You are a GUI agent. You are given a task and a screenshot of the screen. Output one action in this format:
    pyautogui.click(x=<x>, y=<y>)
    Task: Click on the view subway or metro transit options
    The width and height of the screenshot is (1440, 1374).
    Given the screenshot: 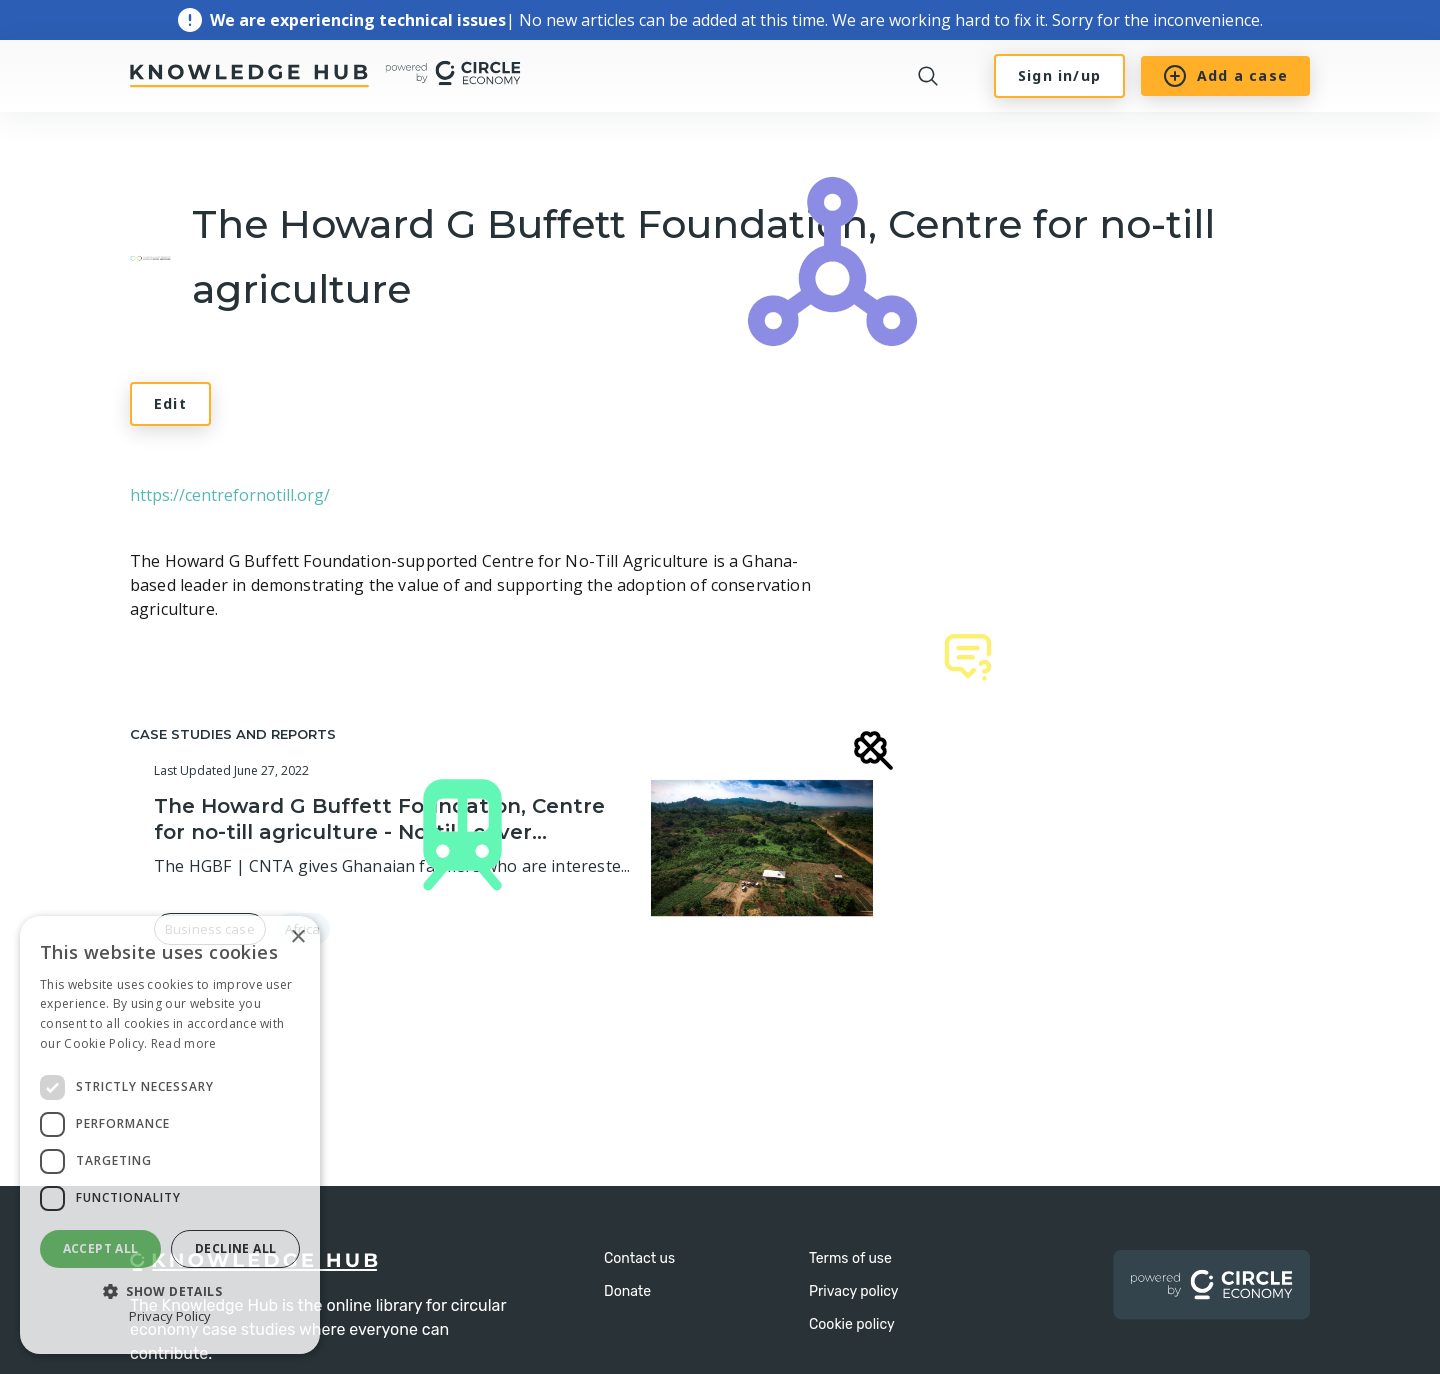 What is the action you would take?
    pyautogui.click(x=462, y=831)
    